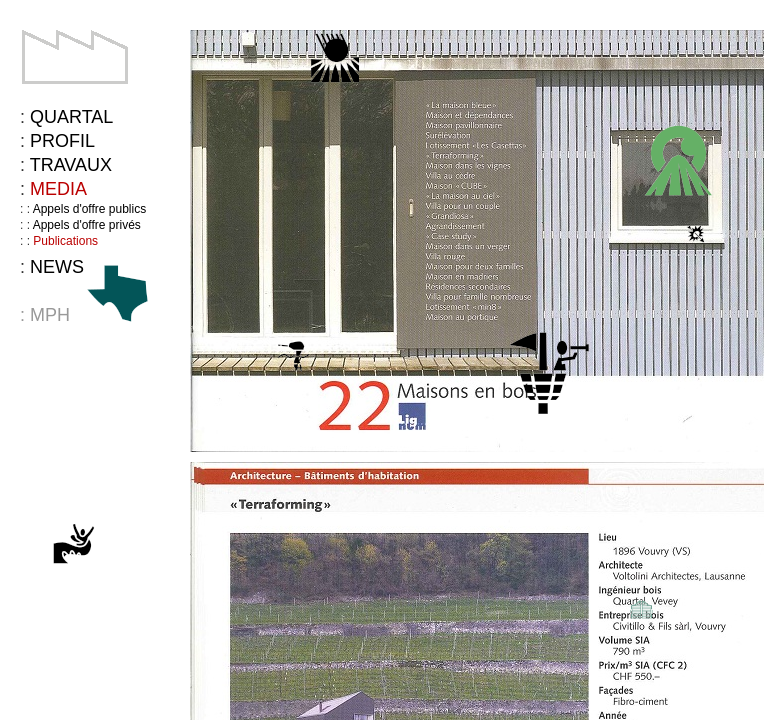 The image size is (764, 720). What do you see at coordinates (641, 609) in the screenshot?
I see `enter a western-themed game area or saloon` at bounding box center [641, 609].